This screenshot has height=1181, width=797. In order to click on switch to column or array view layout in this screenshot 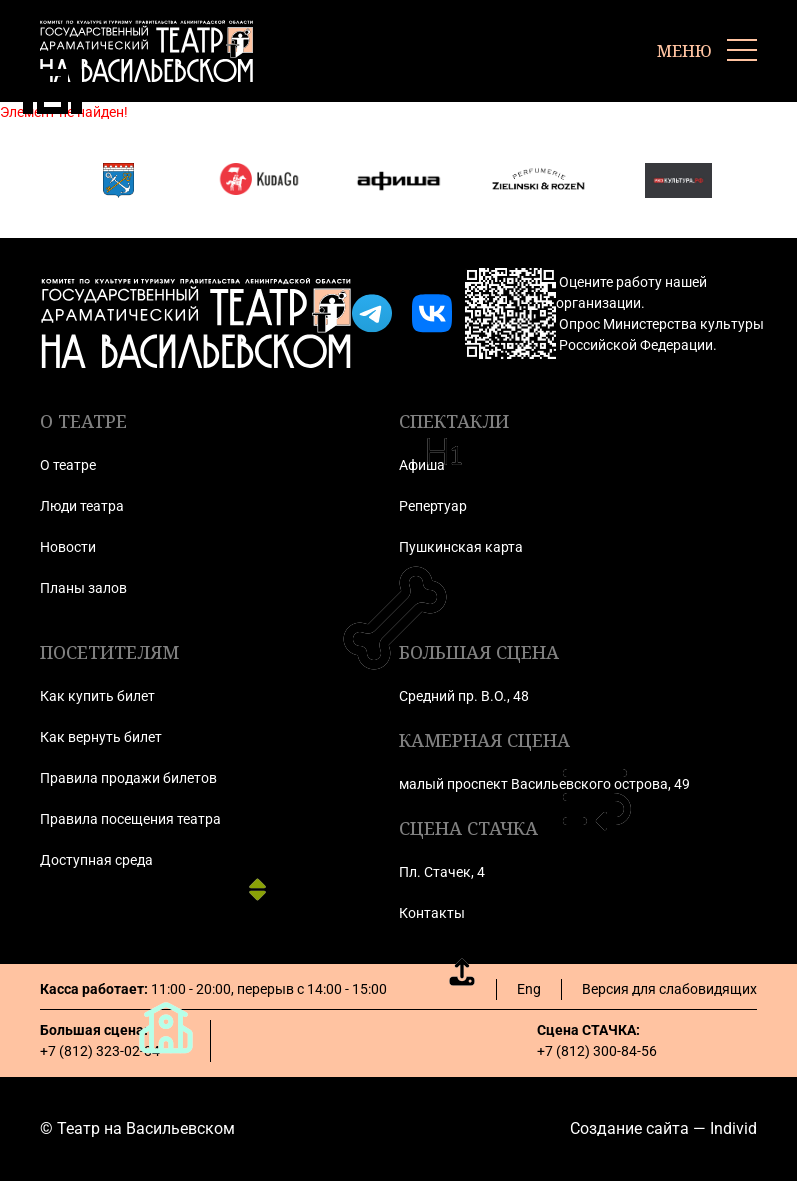, I will do `click(50, 93)`.